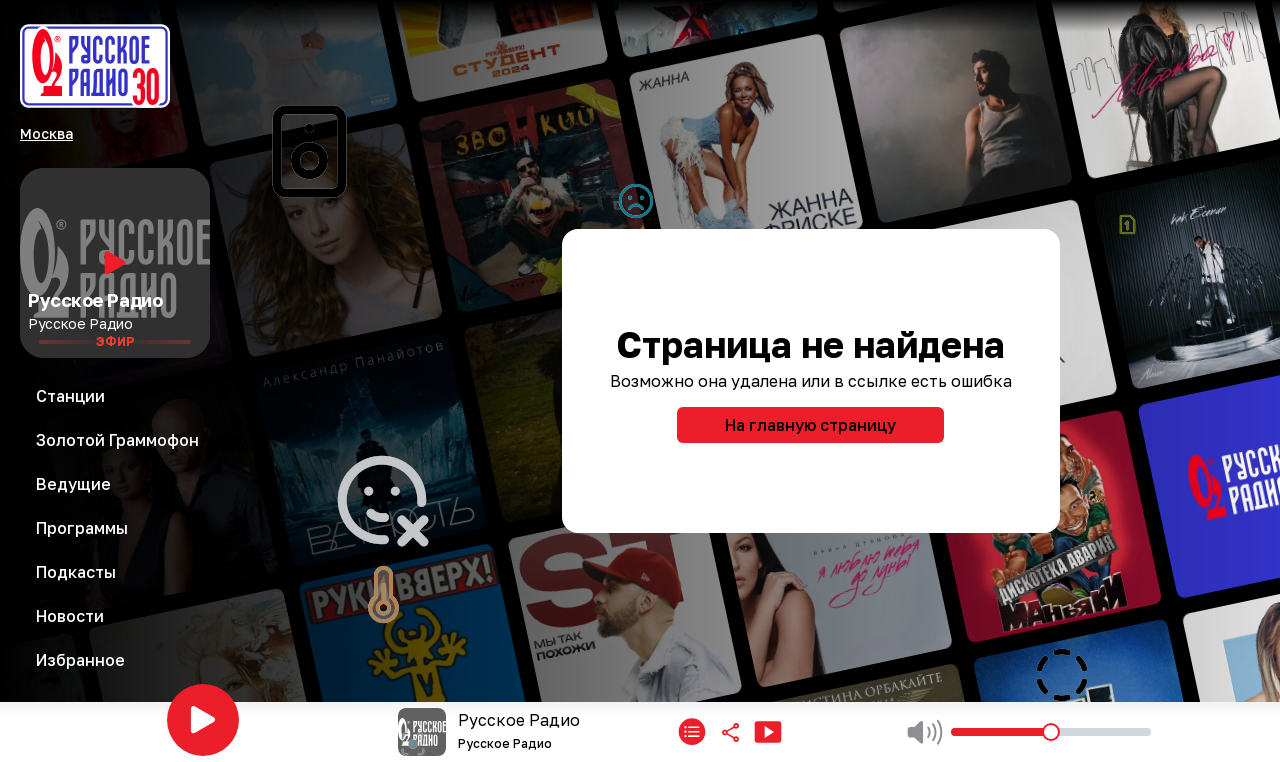 The width and height of the screenshot is (1280, 762). What do you see at coordinates (382, 500) in the screenshot?
I see `remove or cancel a mood/reaction` at bounding box center [382, 500].